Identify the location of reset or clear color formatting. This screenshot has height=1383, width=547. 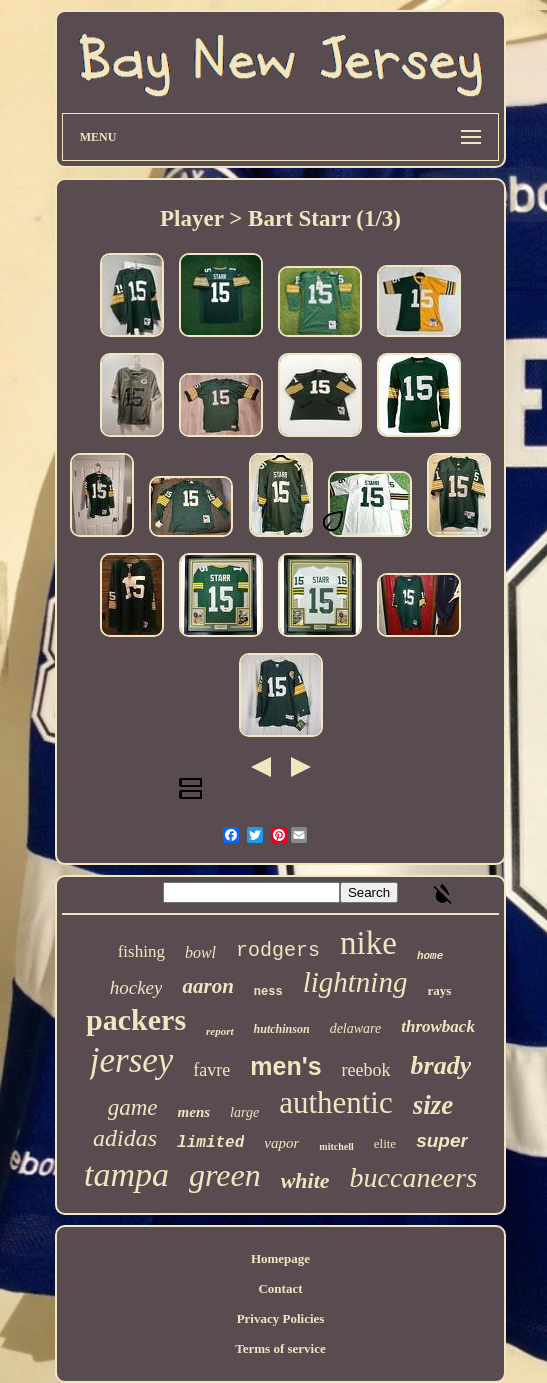
(442, 893).